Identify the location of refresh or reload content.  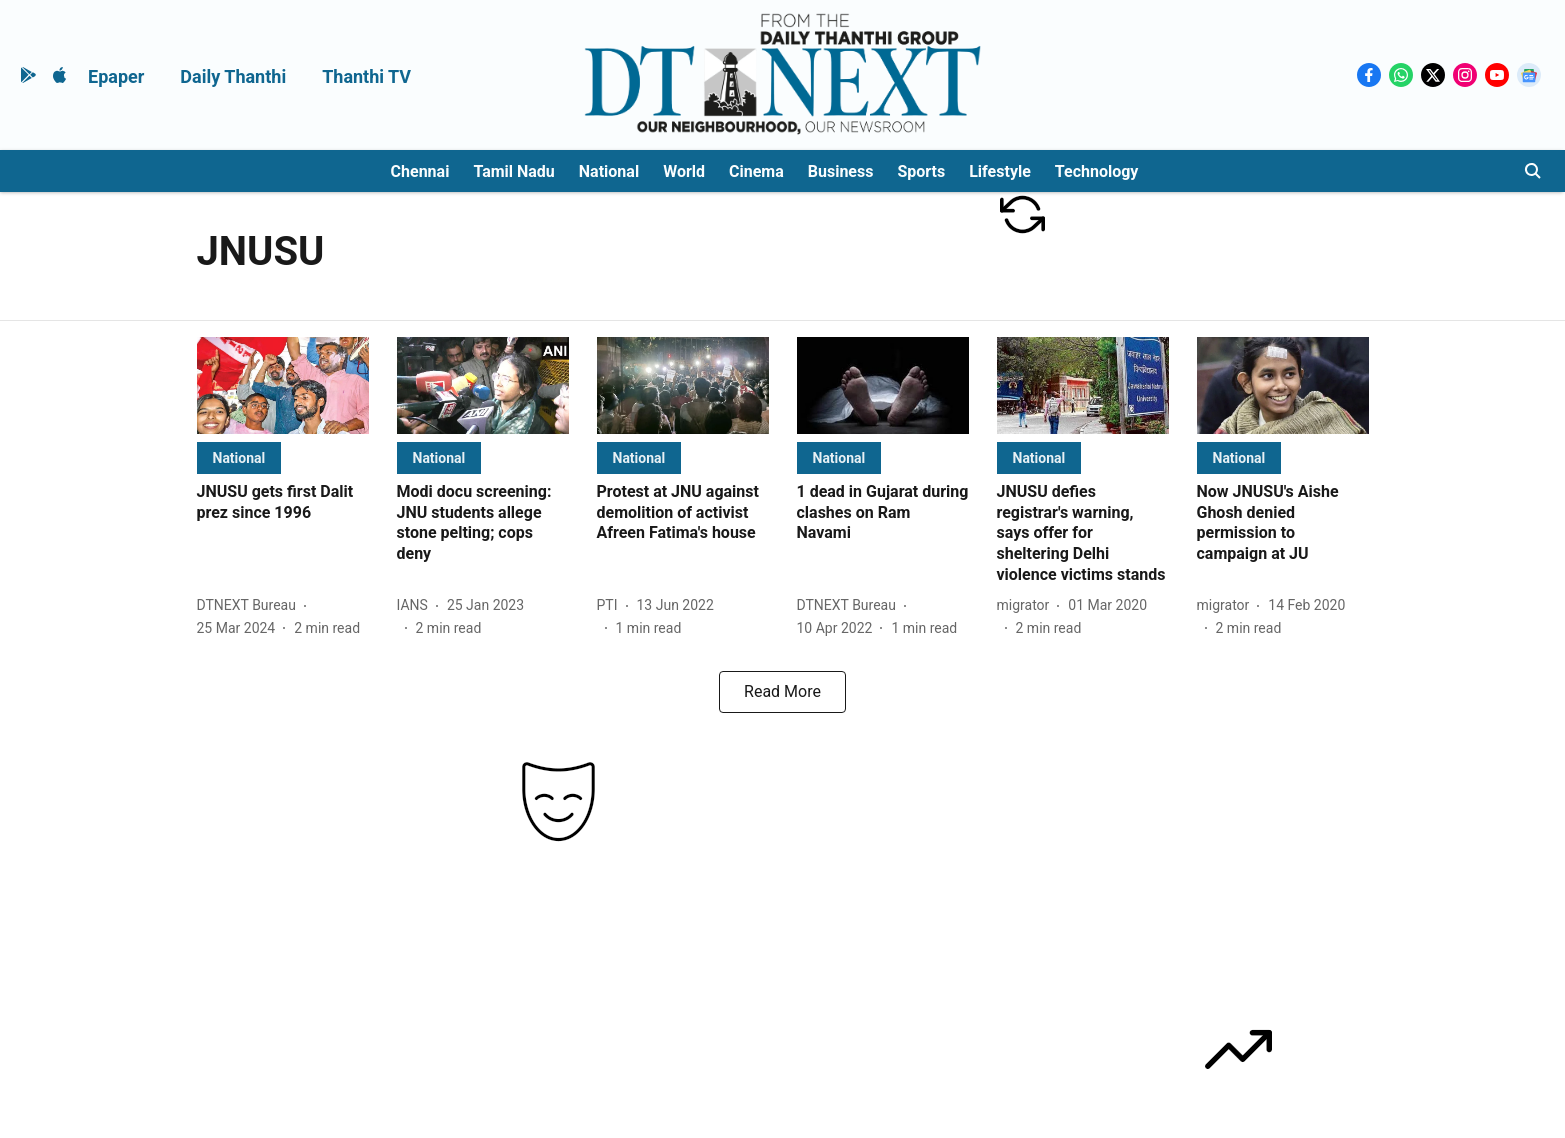
(1022, 214).